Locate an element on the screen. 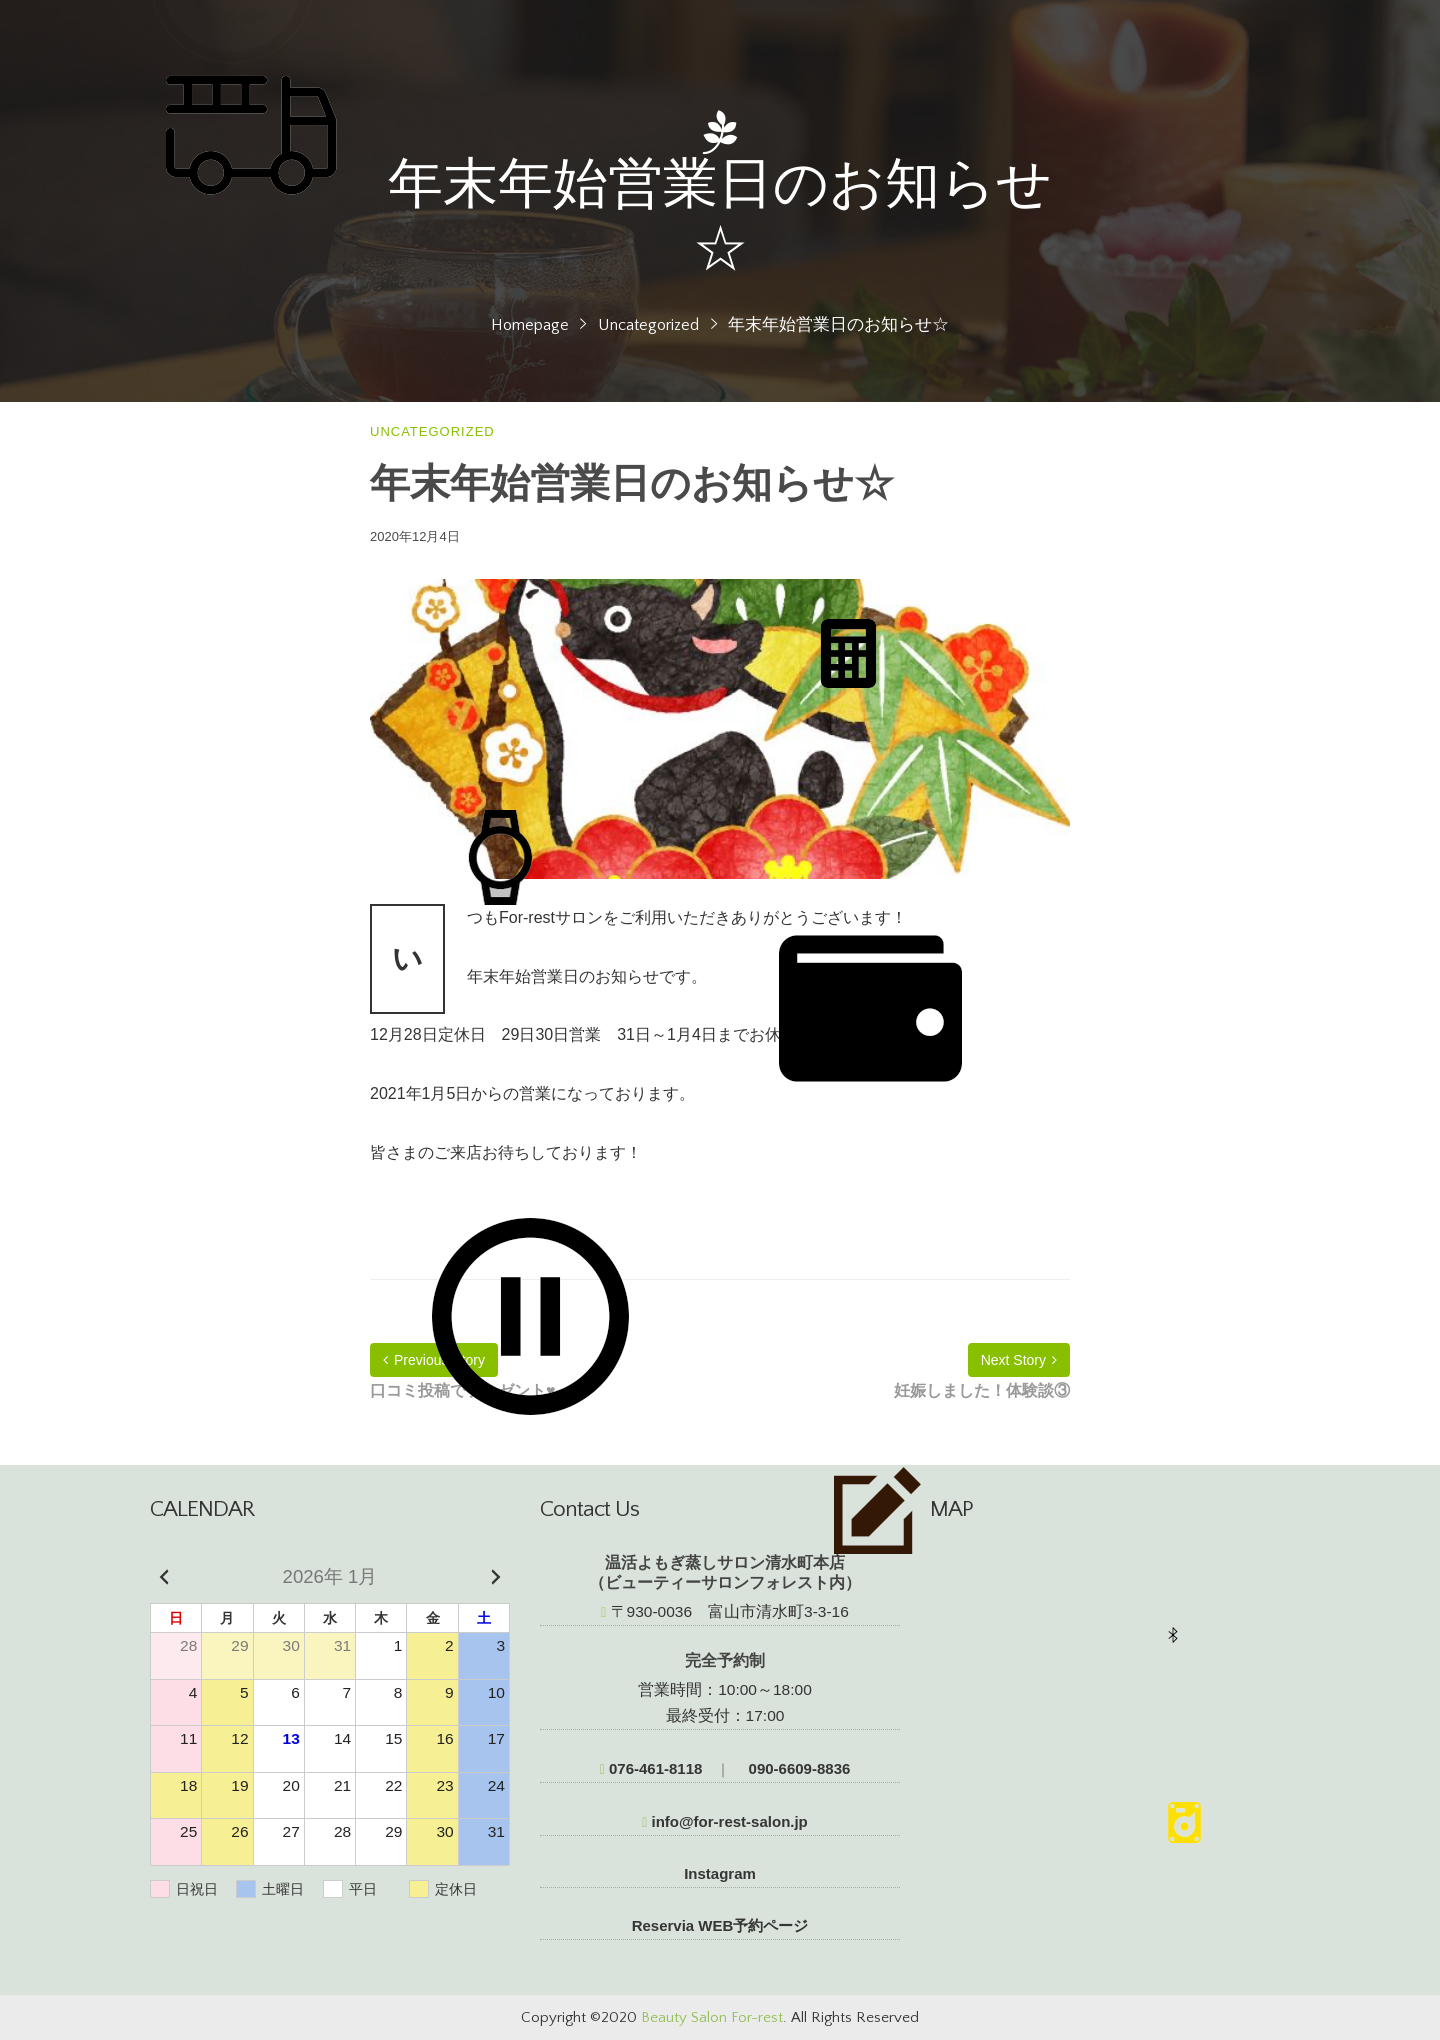 The height and width of the screenshot is (2040, 1440). pause media playback is located at coordinates (530, 1316).